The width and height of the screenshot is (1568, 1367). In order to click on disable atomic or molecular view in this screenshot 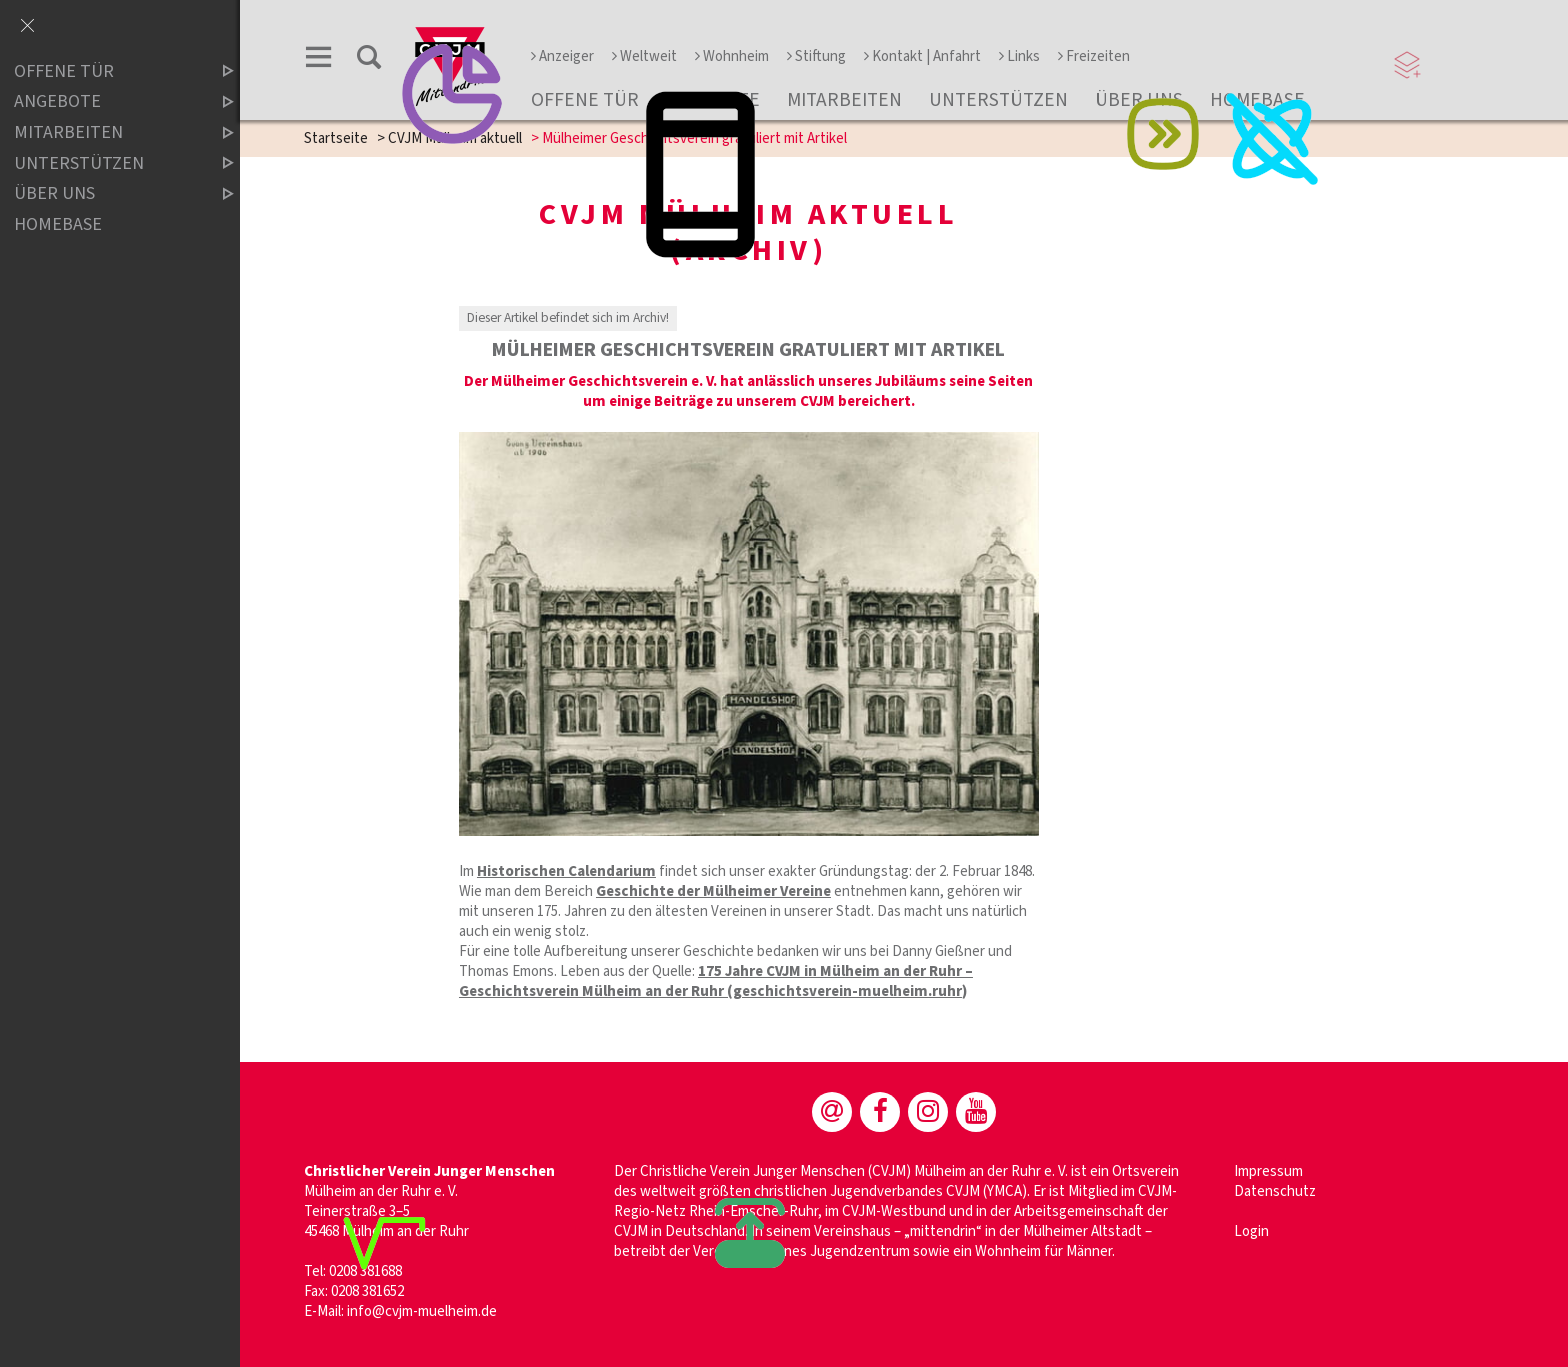, I will do `click(1272, 139)`.